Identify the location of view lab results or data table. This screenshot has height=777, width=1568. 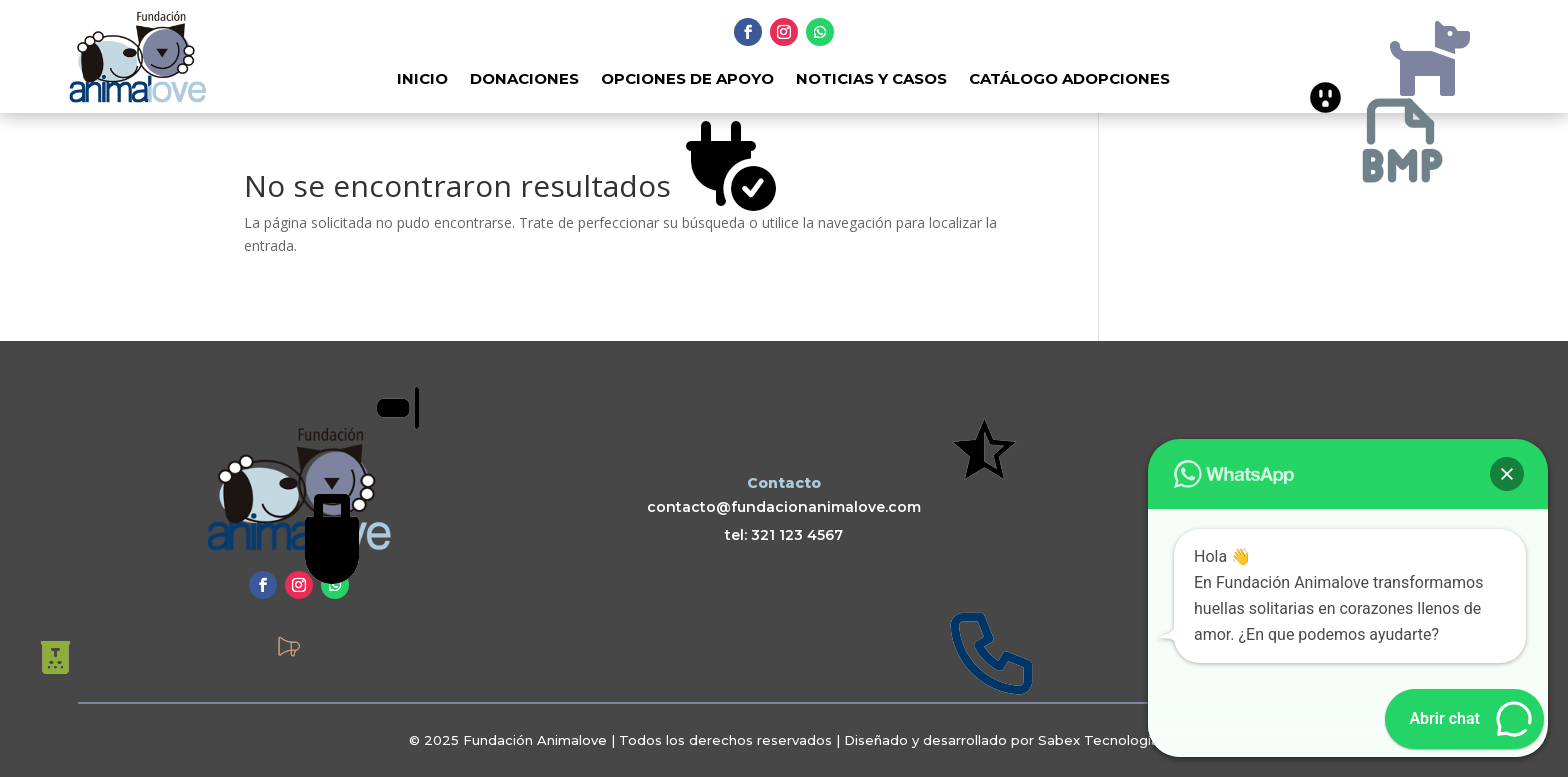
(55, 657).